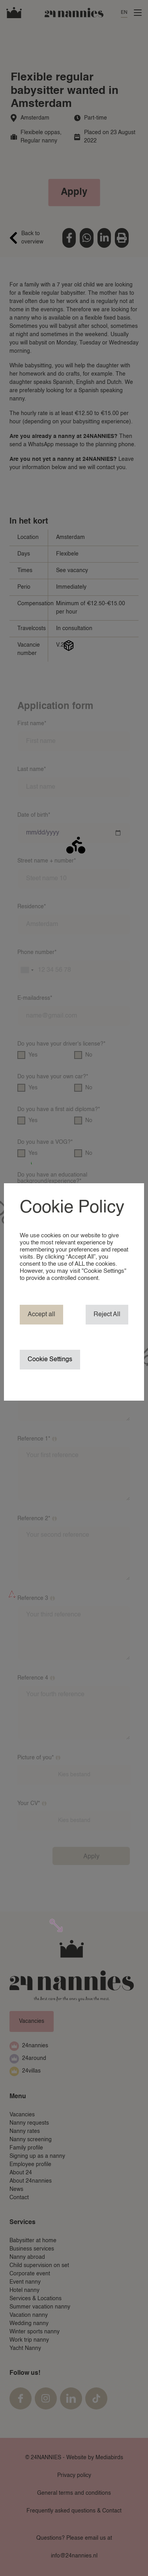  What do you see at coordinates (76, 845) in the screenshot?
I see `access cycling or bike-related features` at bounding box center [76, 845].